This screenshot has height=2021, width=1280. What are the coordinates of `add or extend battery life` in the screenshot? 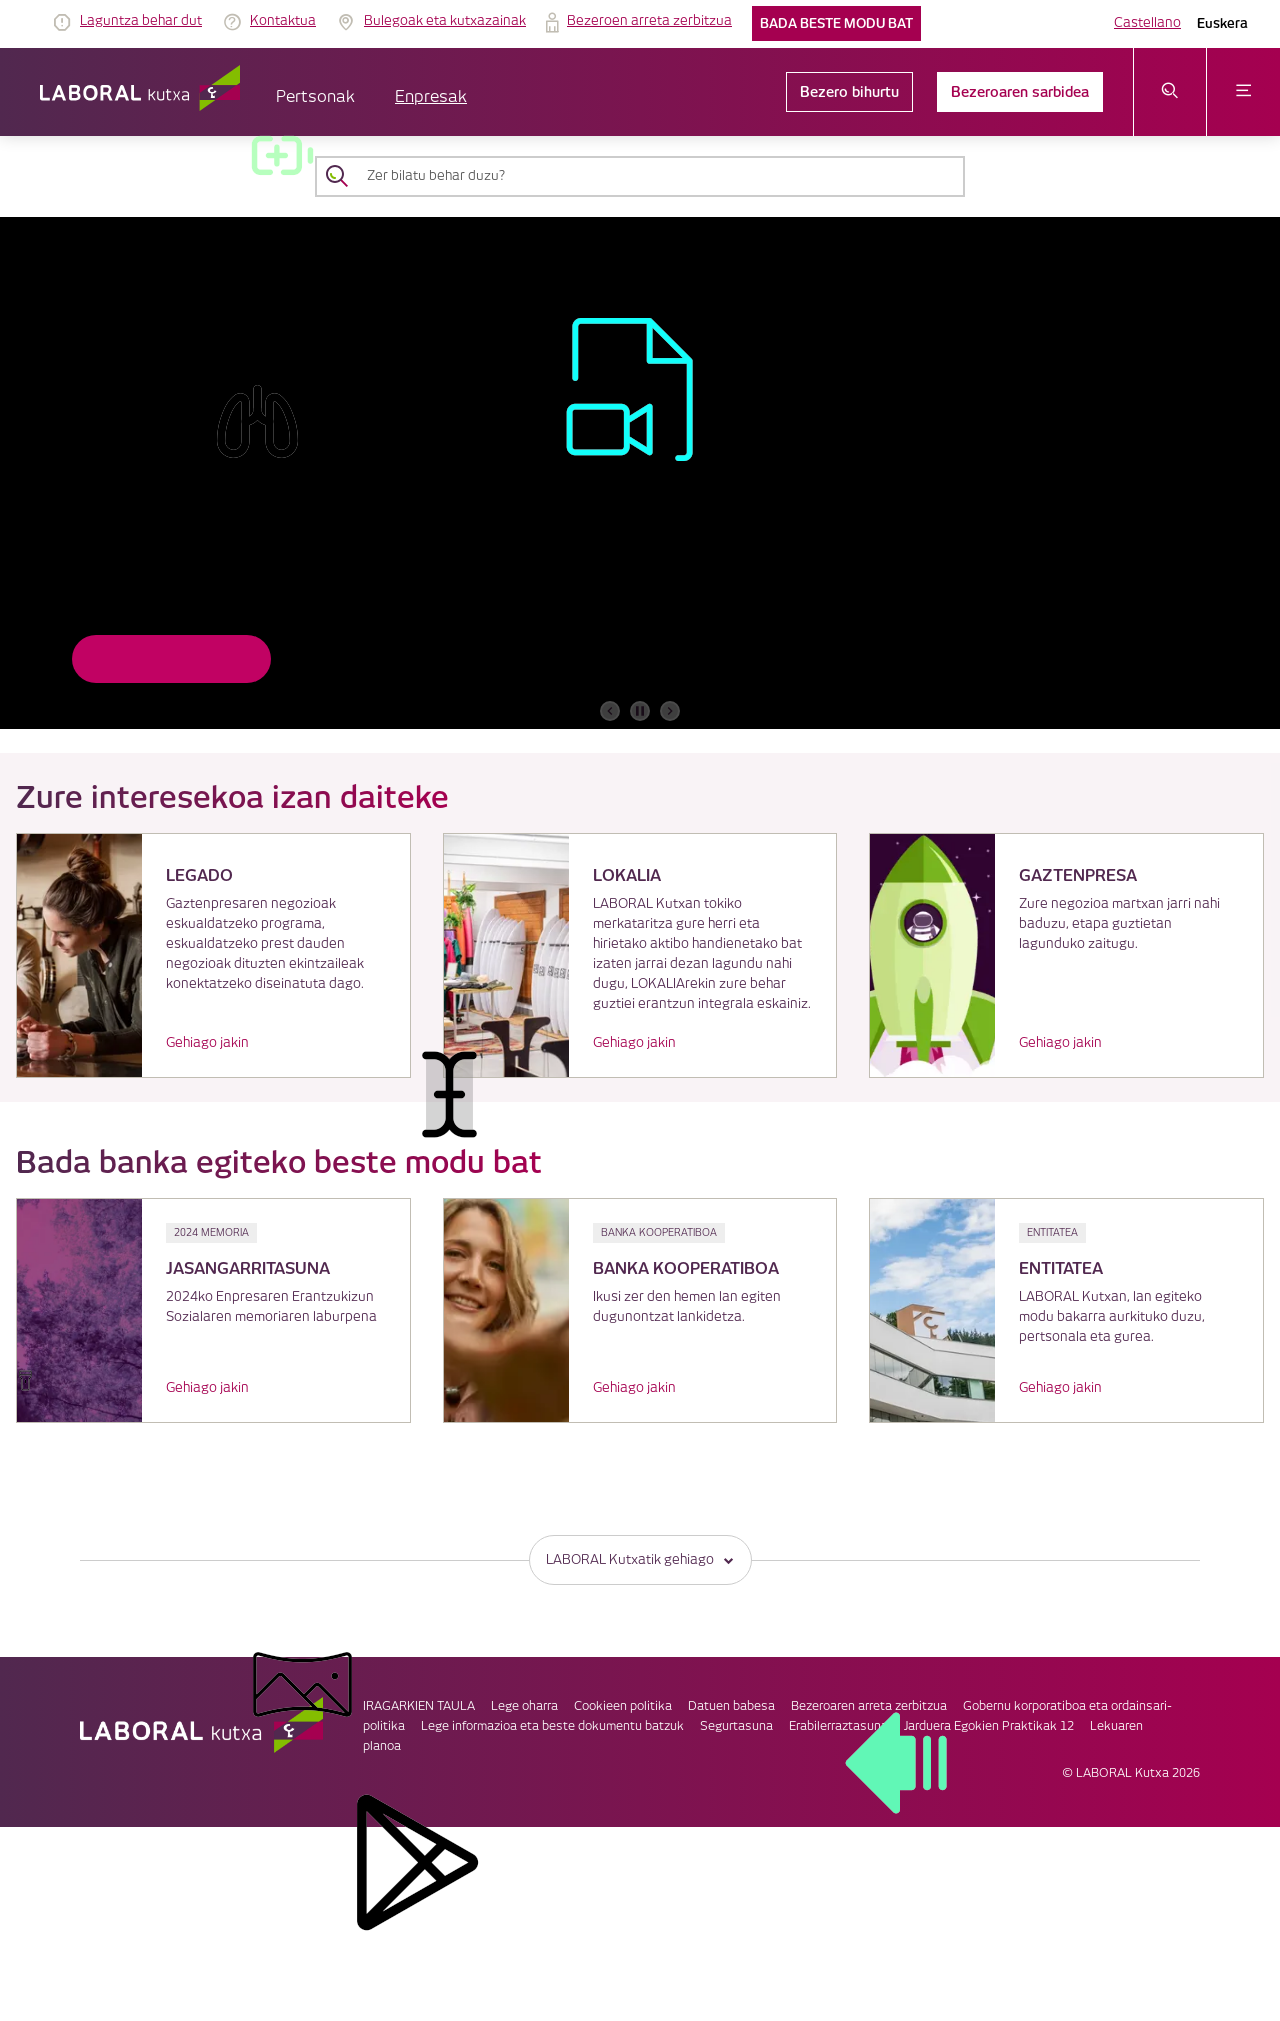 It's located at (282, 155).